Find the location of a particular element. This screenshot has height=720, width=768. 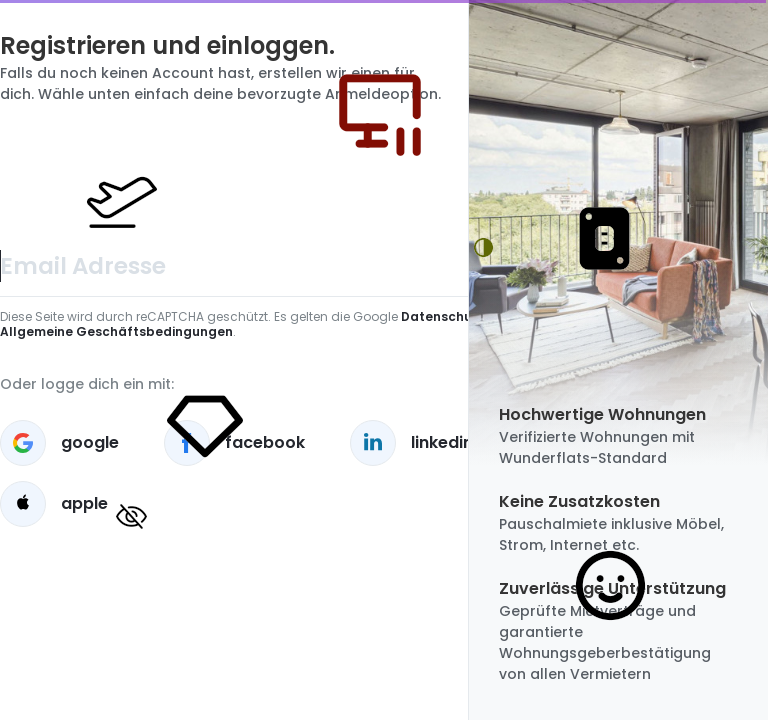

indicates Ruby programming language is located at coordinates (205, 424).